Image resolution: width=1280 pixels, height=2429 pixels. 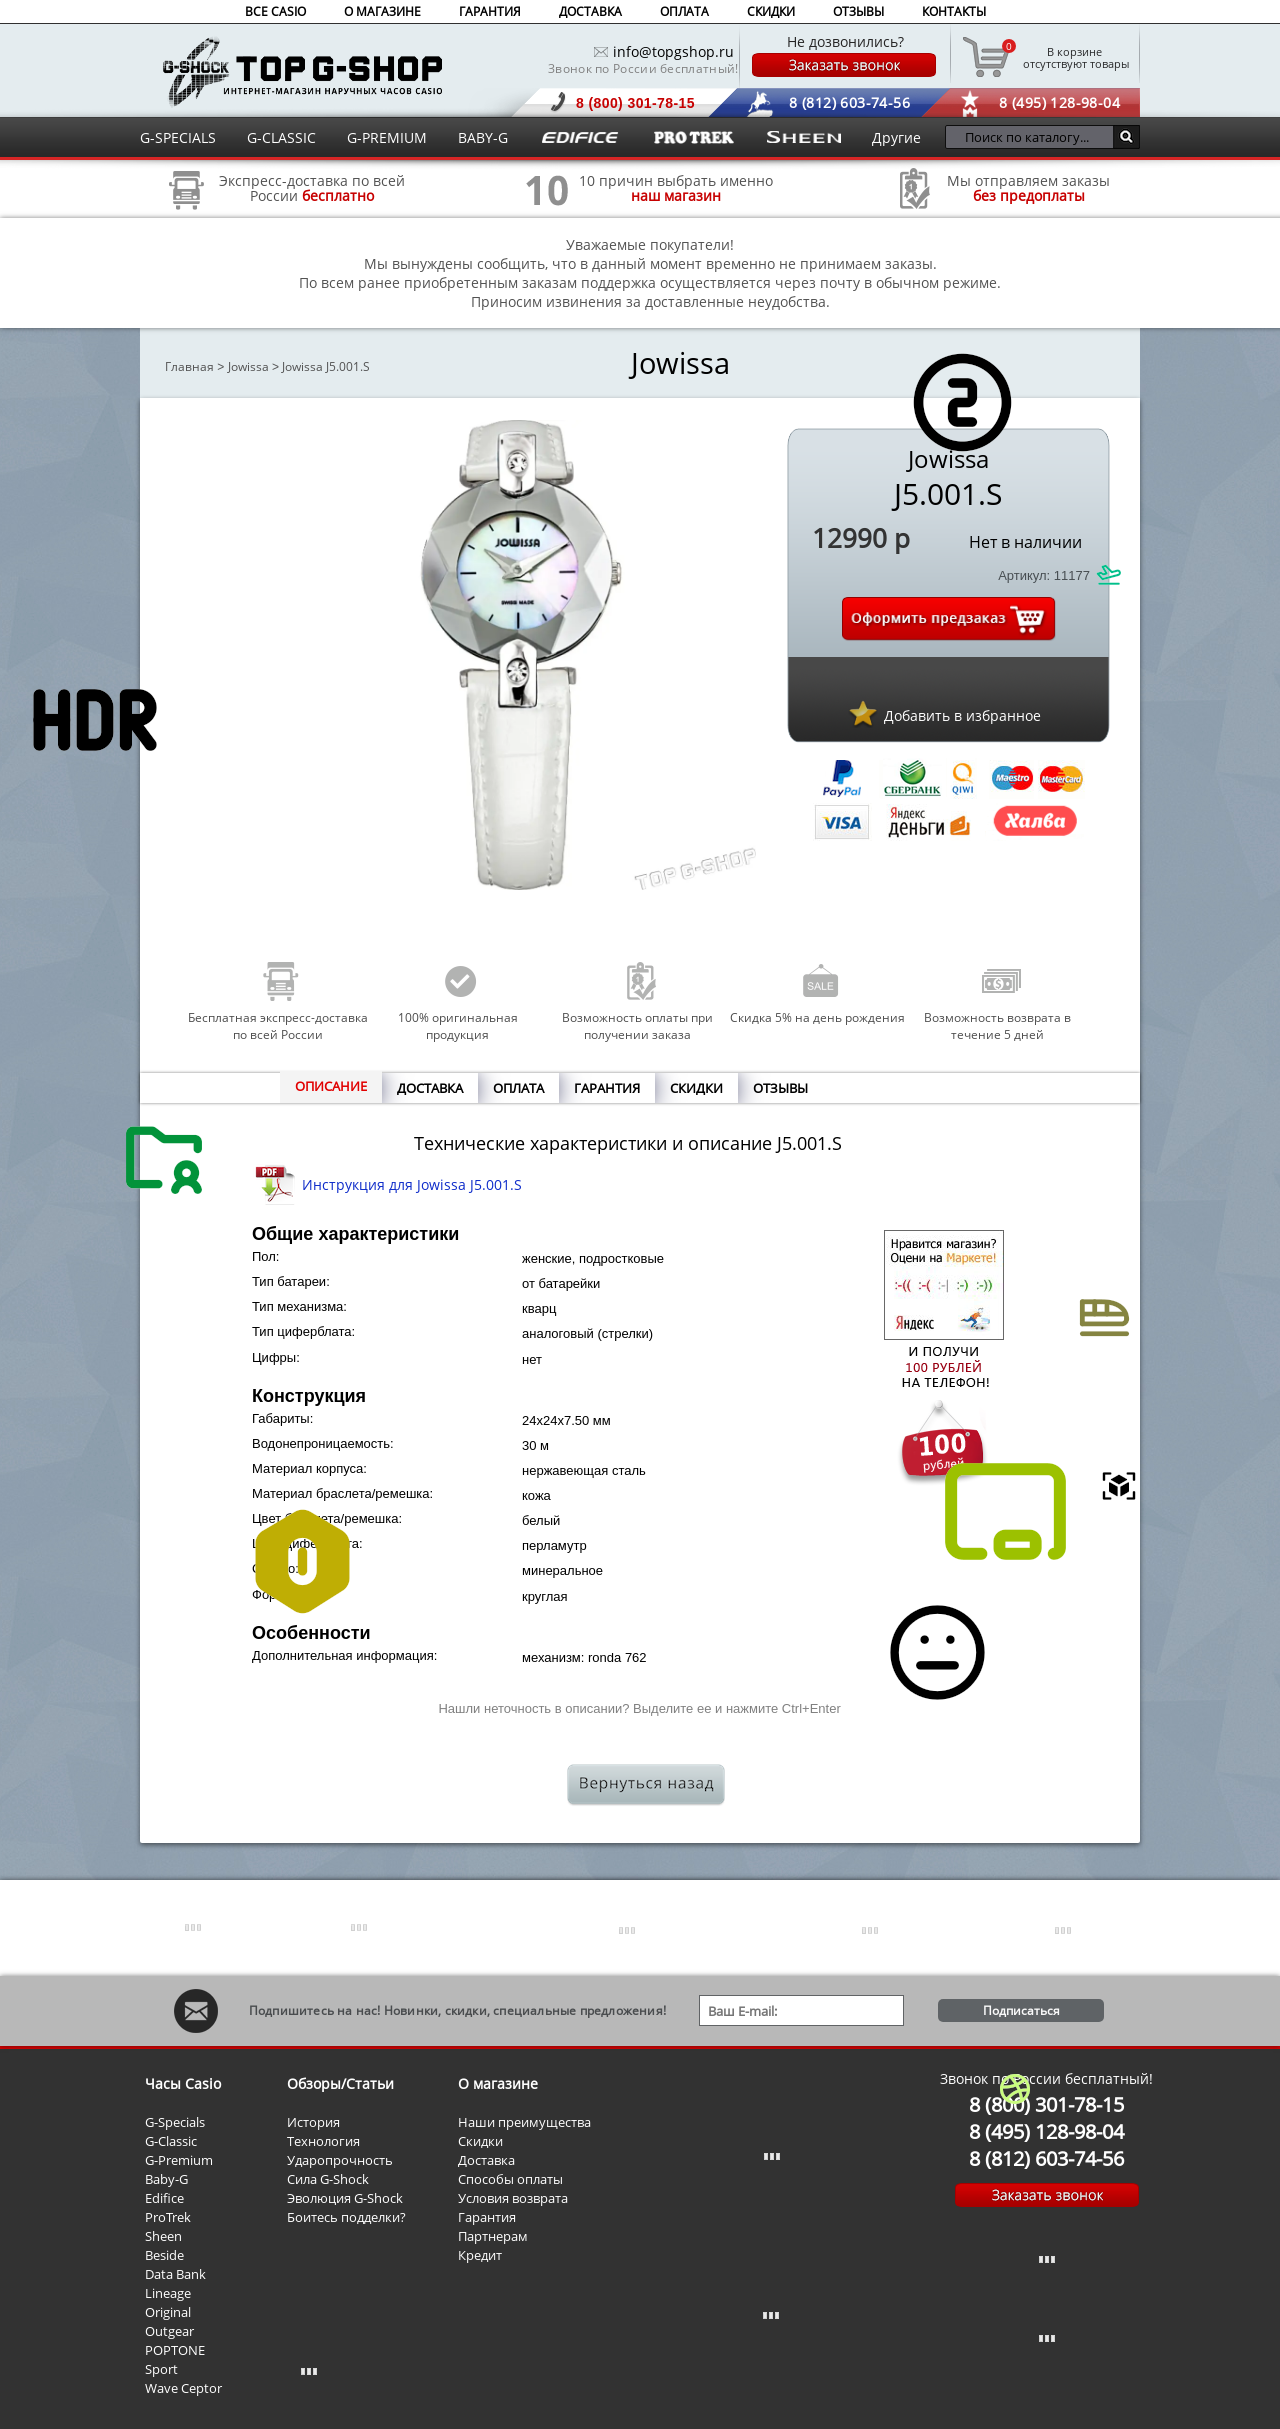 What do you see at coordinates (302, 1561) in the screenshot?
I see `indicates zero items or empty count` at bounding box center [302, 1561].